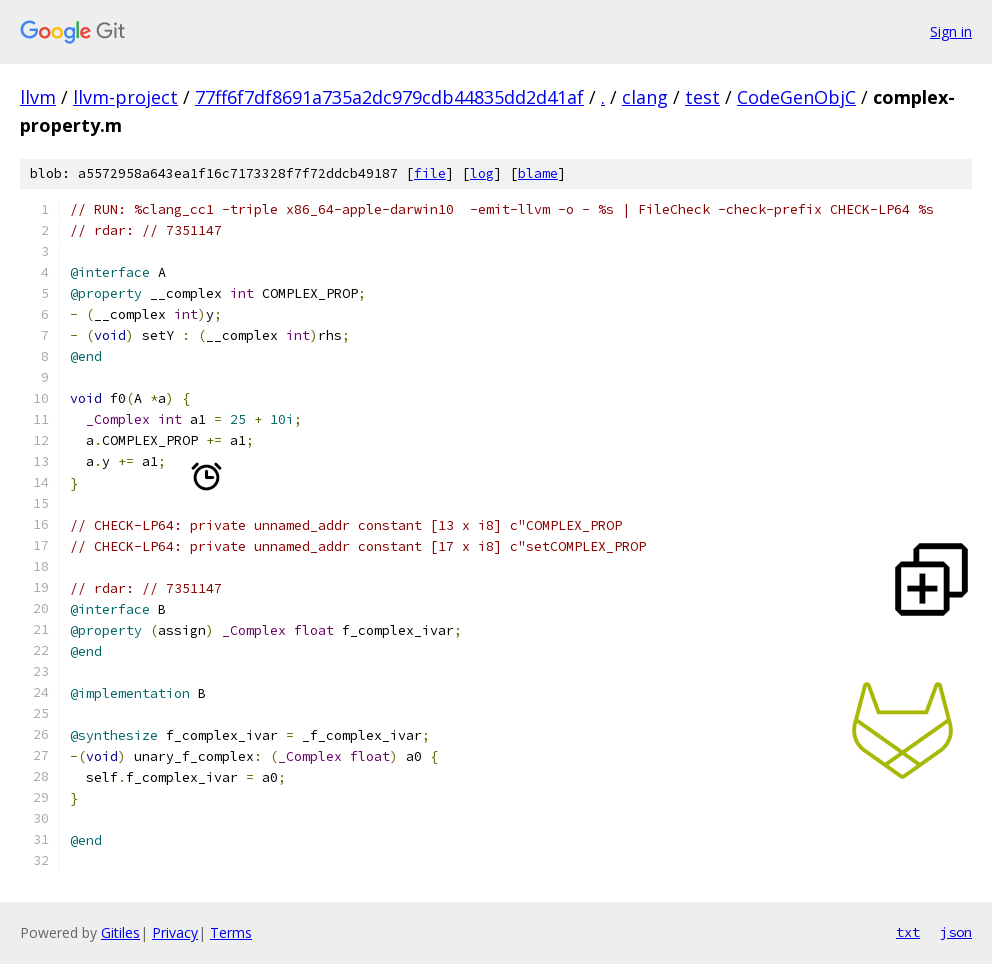  What do you see at coordinates (206, 476) in the screenshot?
I see `set or manage alarms` at bounding box center [206, 476].